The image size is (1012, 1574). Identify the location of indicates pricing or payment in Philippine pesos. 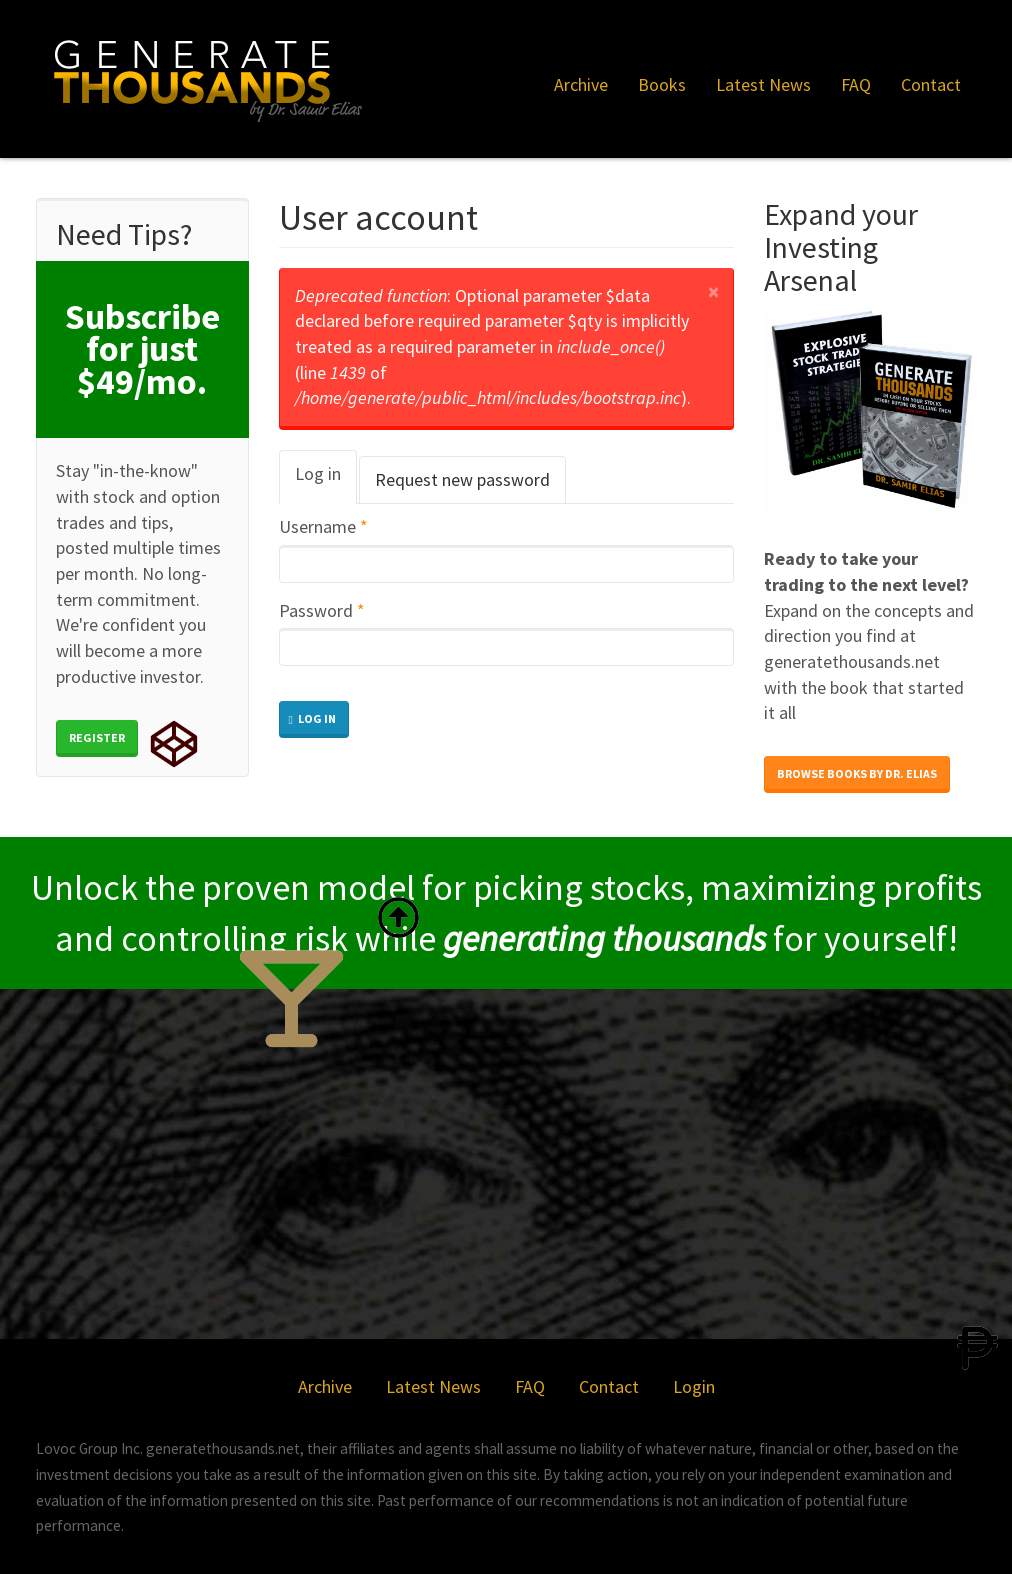
(976, 1348).